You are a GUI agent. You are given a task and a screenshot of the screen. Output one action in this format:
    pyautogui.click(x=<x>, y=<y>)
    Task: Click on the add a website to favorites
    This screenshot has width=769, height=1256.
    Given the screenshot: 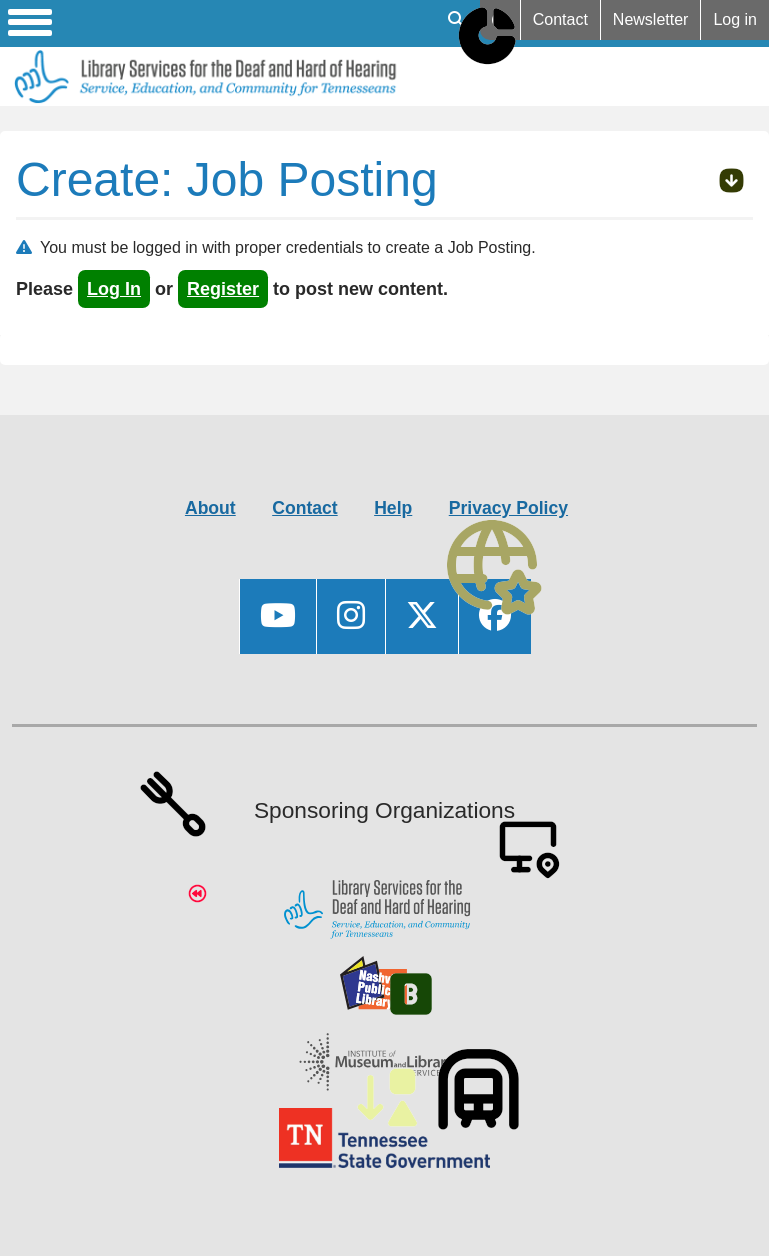 What is the action you would take?
    pyautogui.click(x=492, y=565)
    